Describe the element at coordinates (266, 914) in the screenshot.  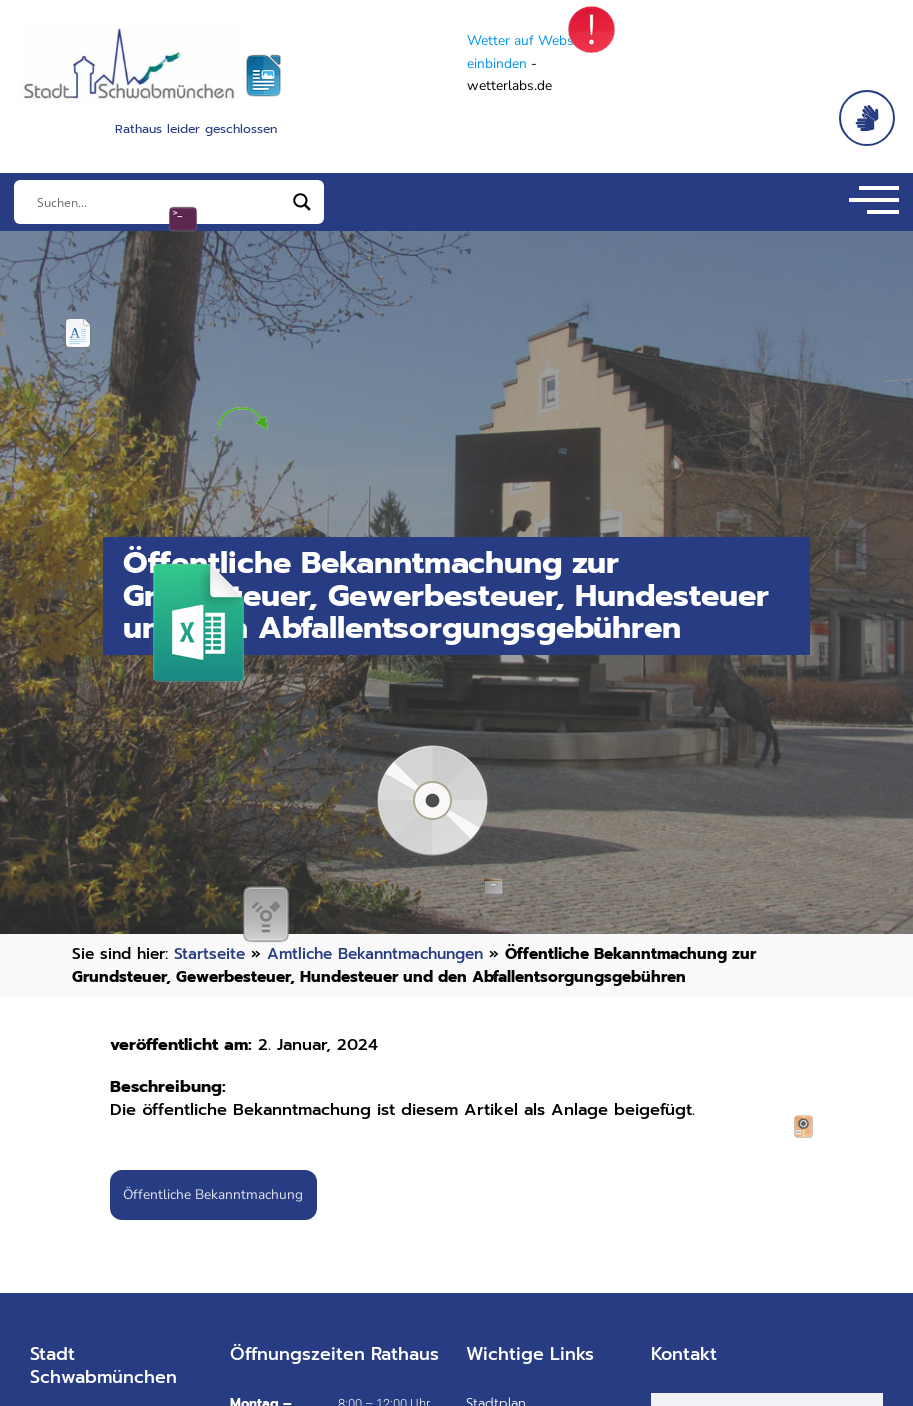
I see `access firewire external hard drive` at that location.